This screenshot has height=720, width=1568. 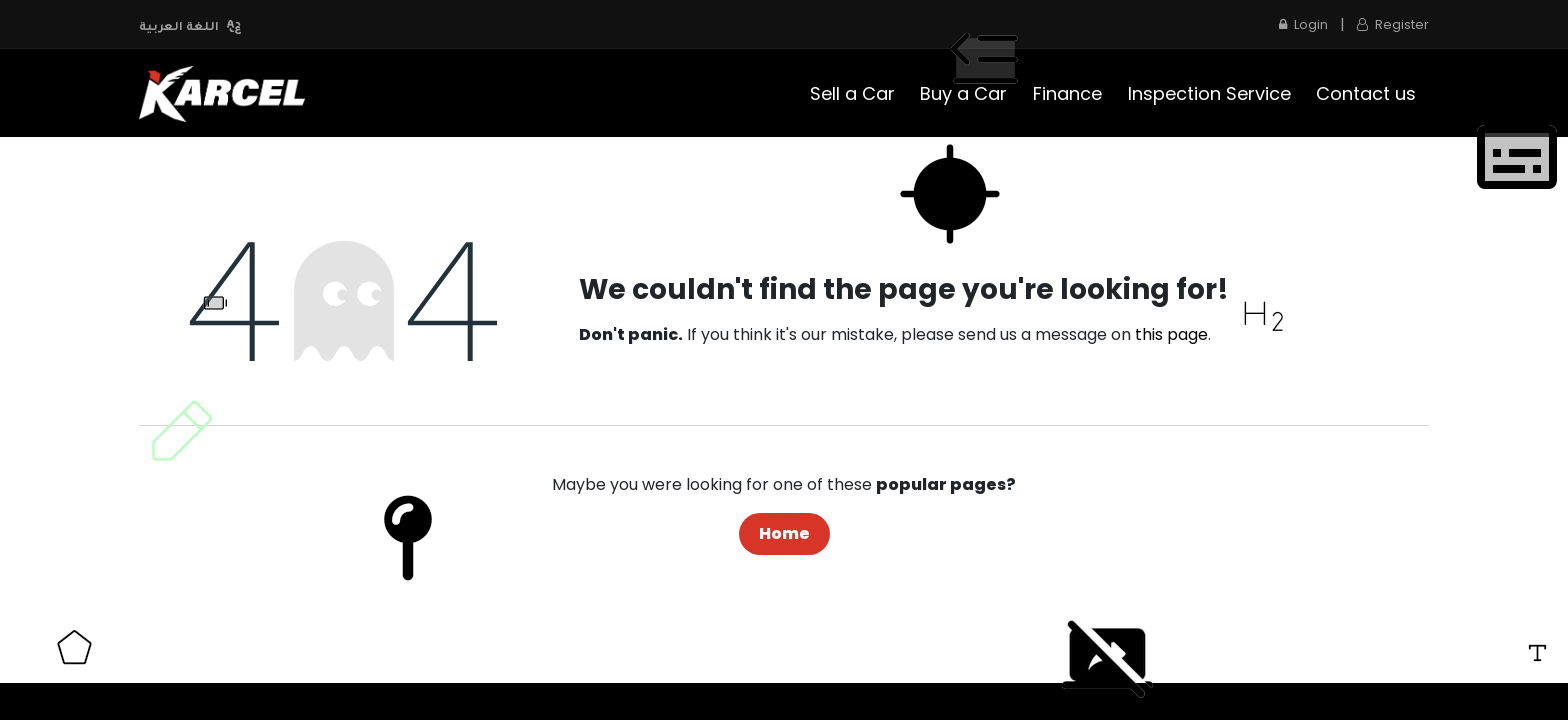 I want to click on edit content or text, so click(x=181, y=432).